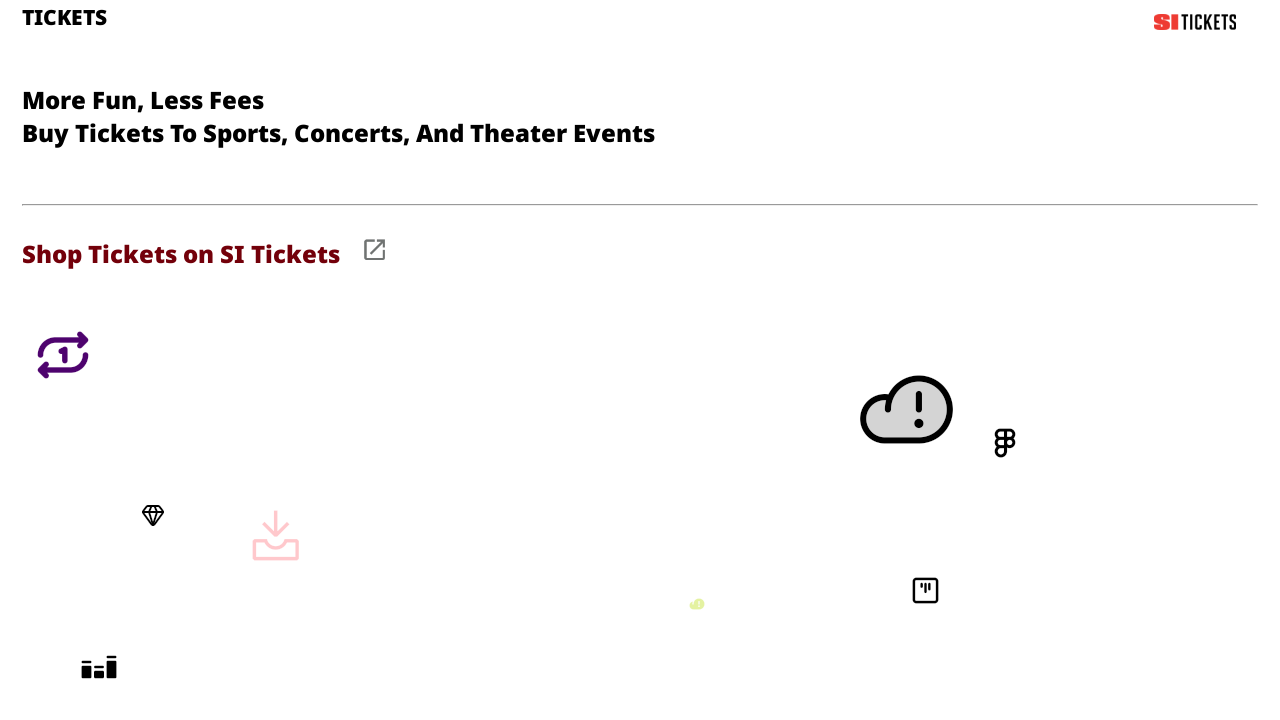  What do you see at coordinates (153, 515) in the screenshot?
I see `indicates premium or pro membership status` at bounding box center [153, 515].